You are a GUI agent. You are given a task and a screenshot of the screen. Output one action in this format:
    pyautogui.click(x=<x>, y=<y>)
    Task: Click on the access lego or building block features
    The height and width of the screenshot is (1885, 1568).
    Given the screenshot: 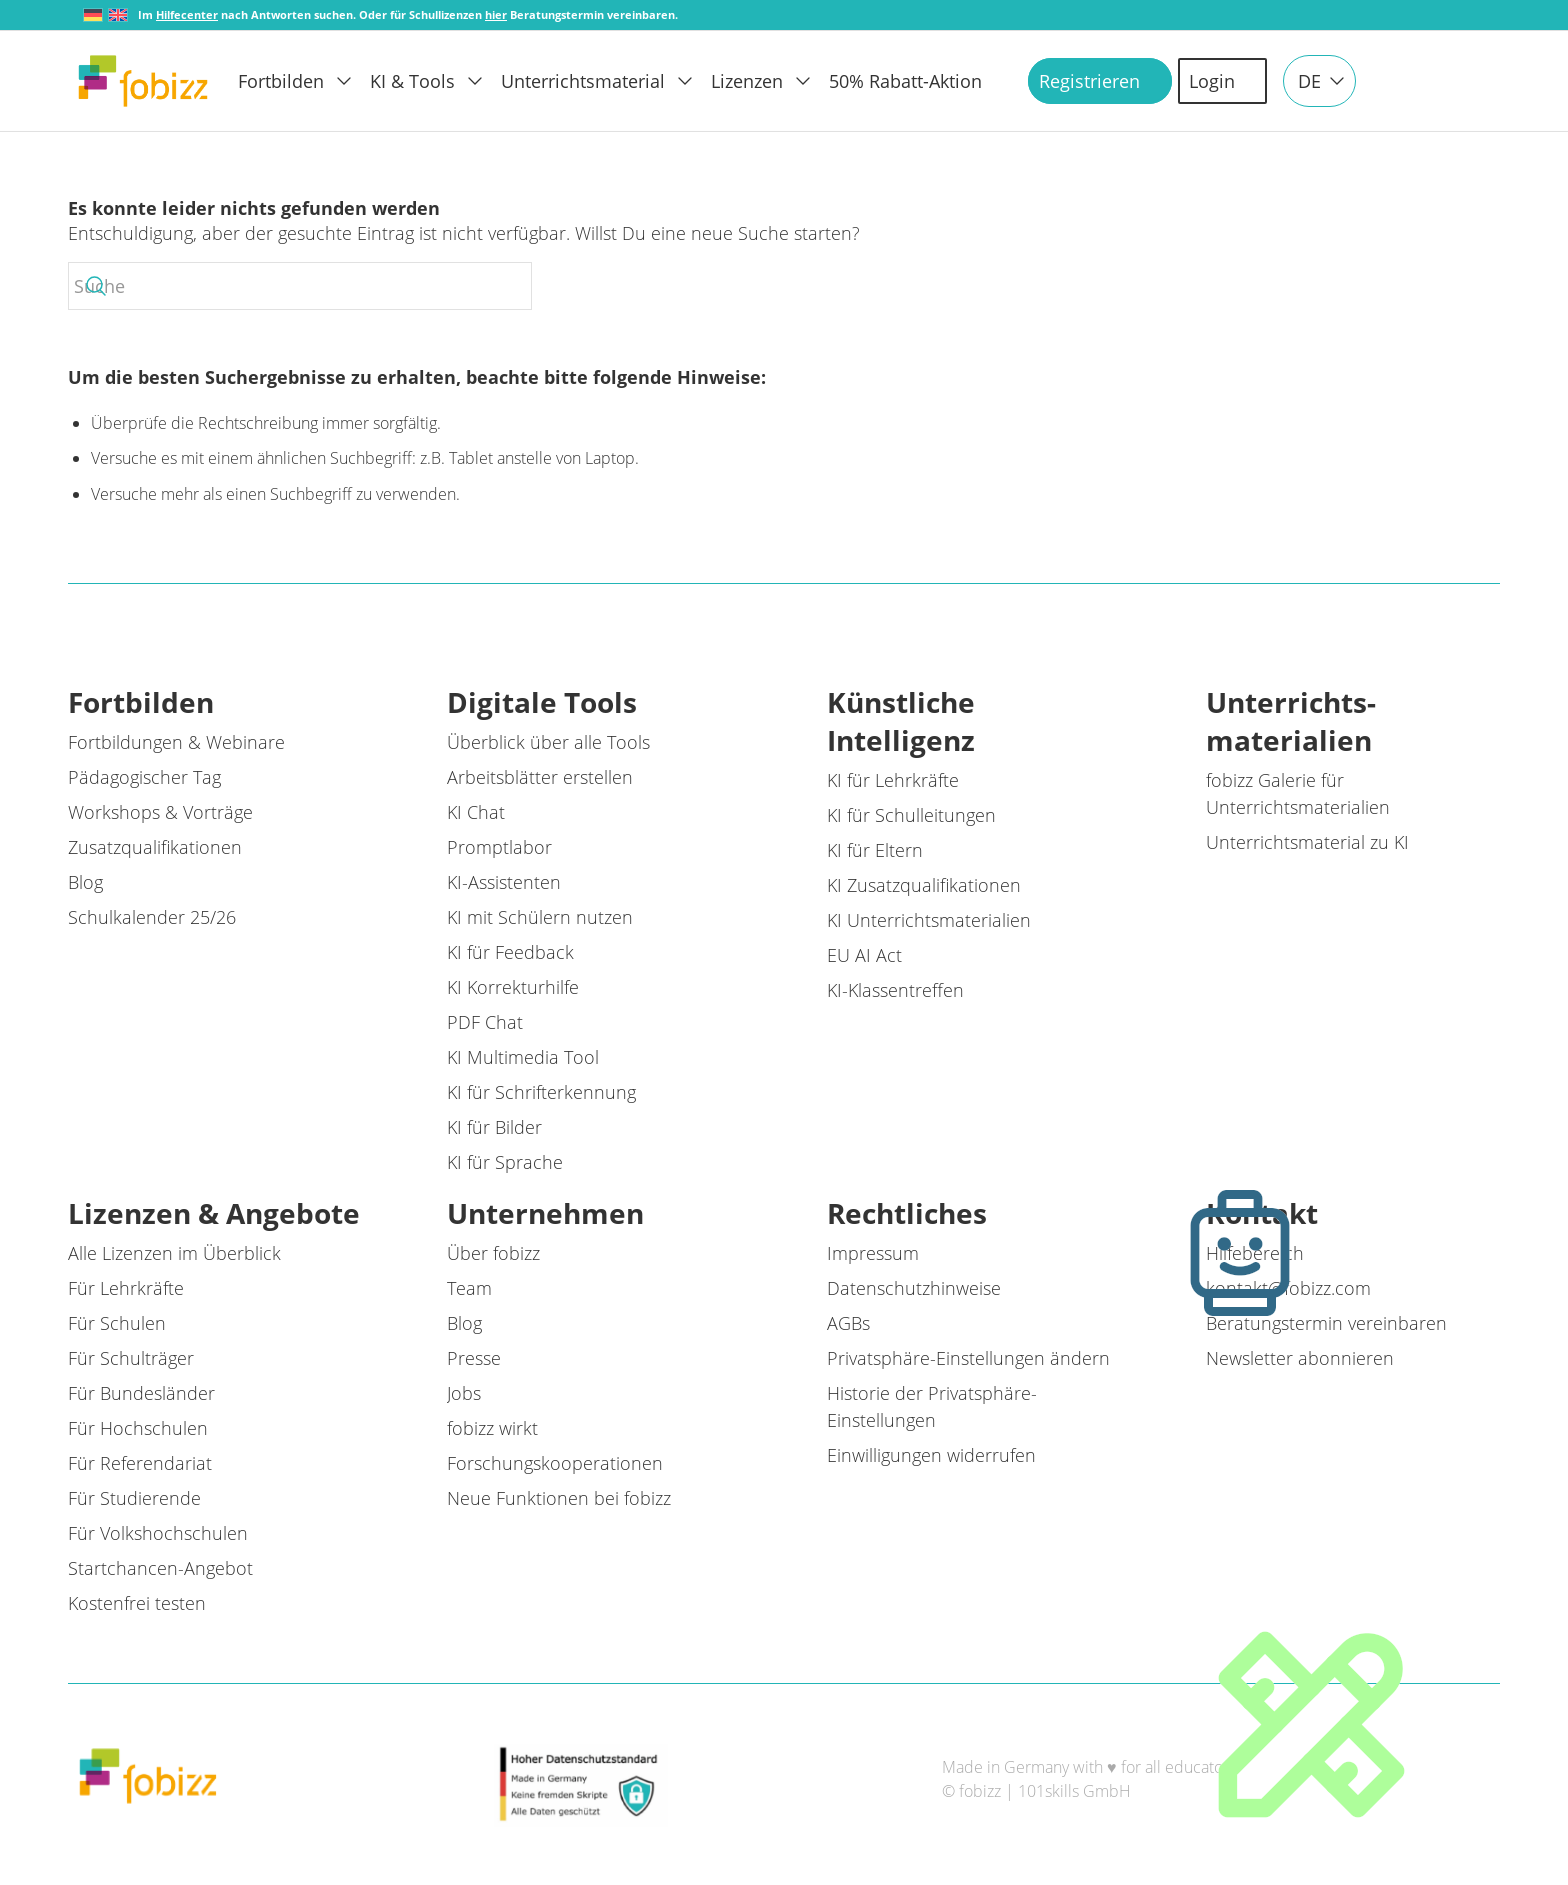 What is the action you would take?
    pyautogui.click(x=1240, y=1253)
    